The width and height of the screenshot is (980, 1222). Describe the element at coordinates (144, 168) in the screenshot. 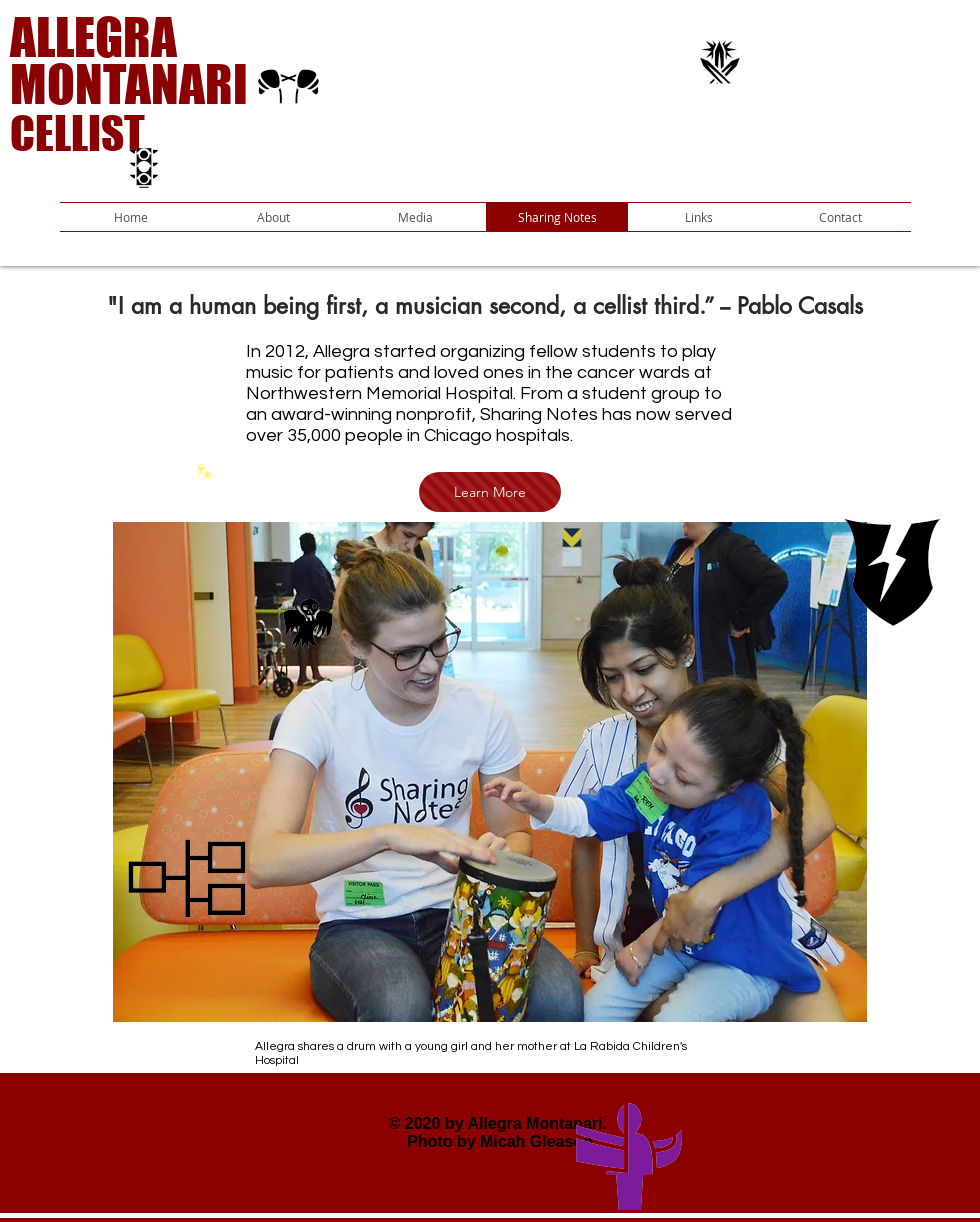

I see `indicates ready status or go signal` at that location.